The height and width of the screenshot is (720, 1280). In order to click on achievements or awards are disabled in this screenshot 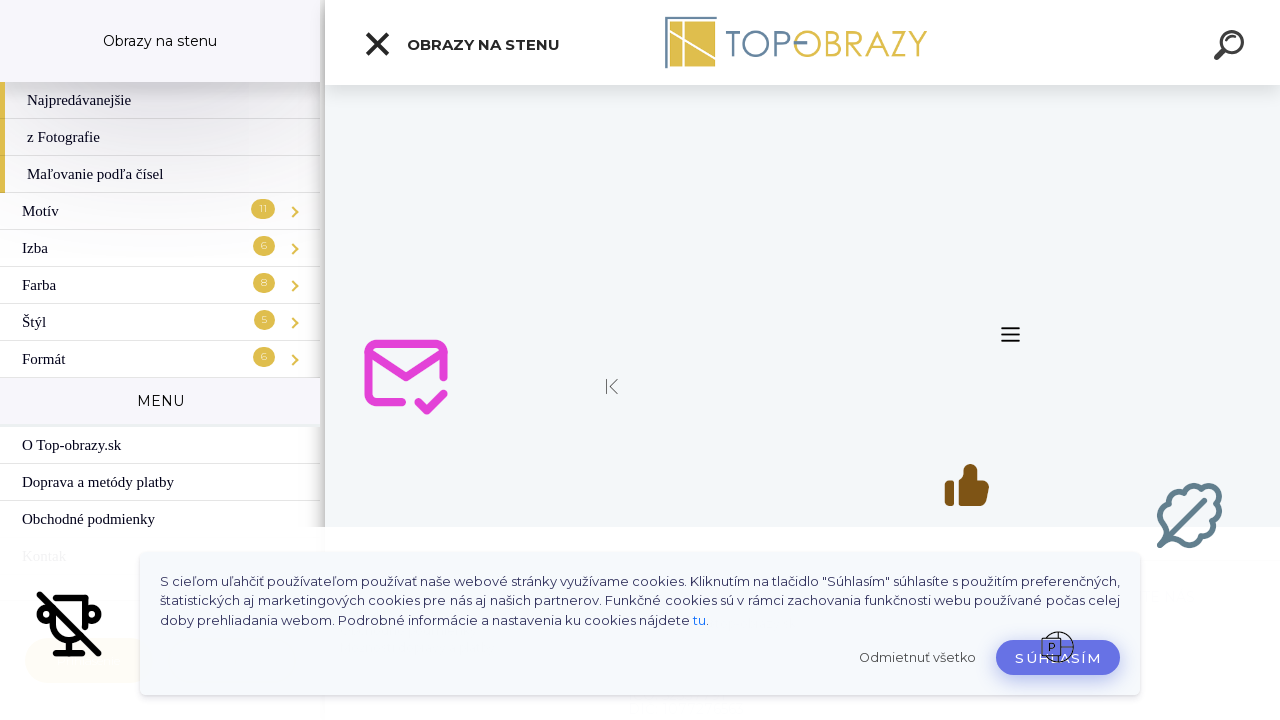, I will do `click(69, 624)`.